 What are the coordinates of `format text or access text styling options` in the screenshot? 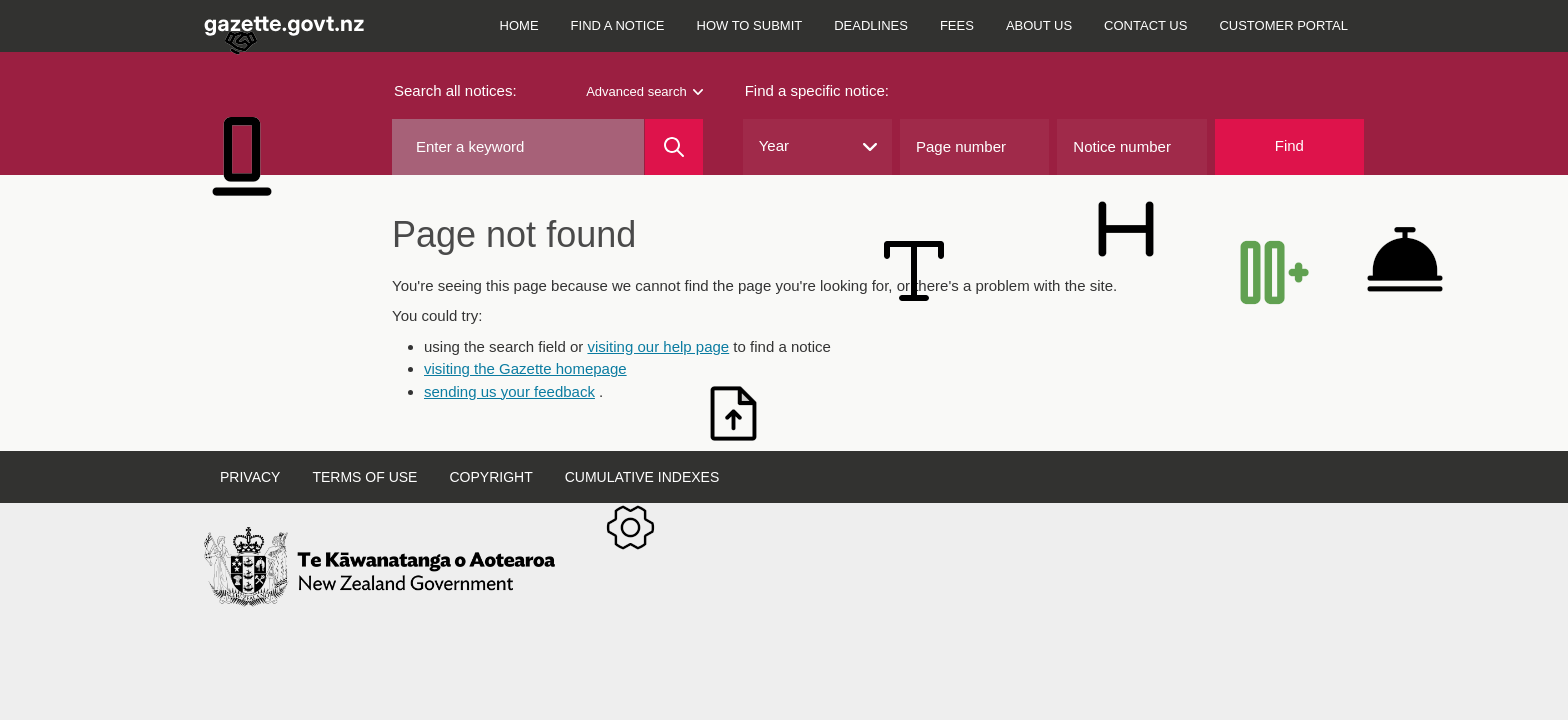 It's located at (914, 271).